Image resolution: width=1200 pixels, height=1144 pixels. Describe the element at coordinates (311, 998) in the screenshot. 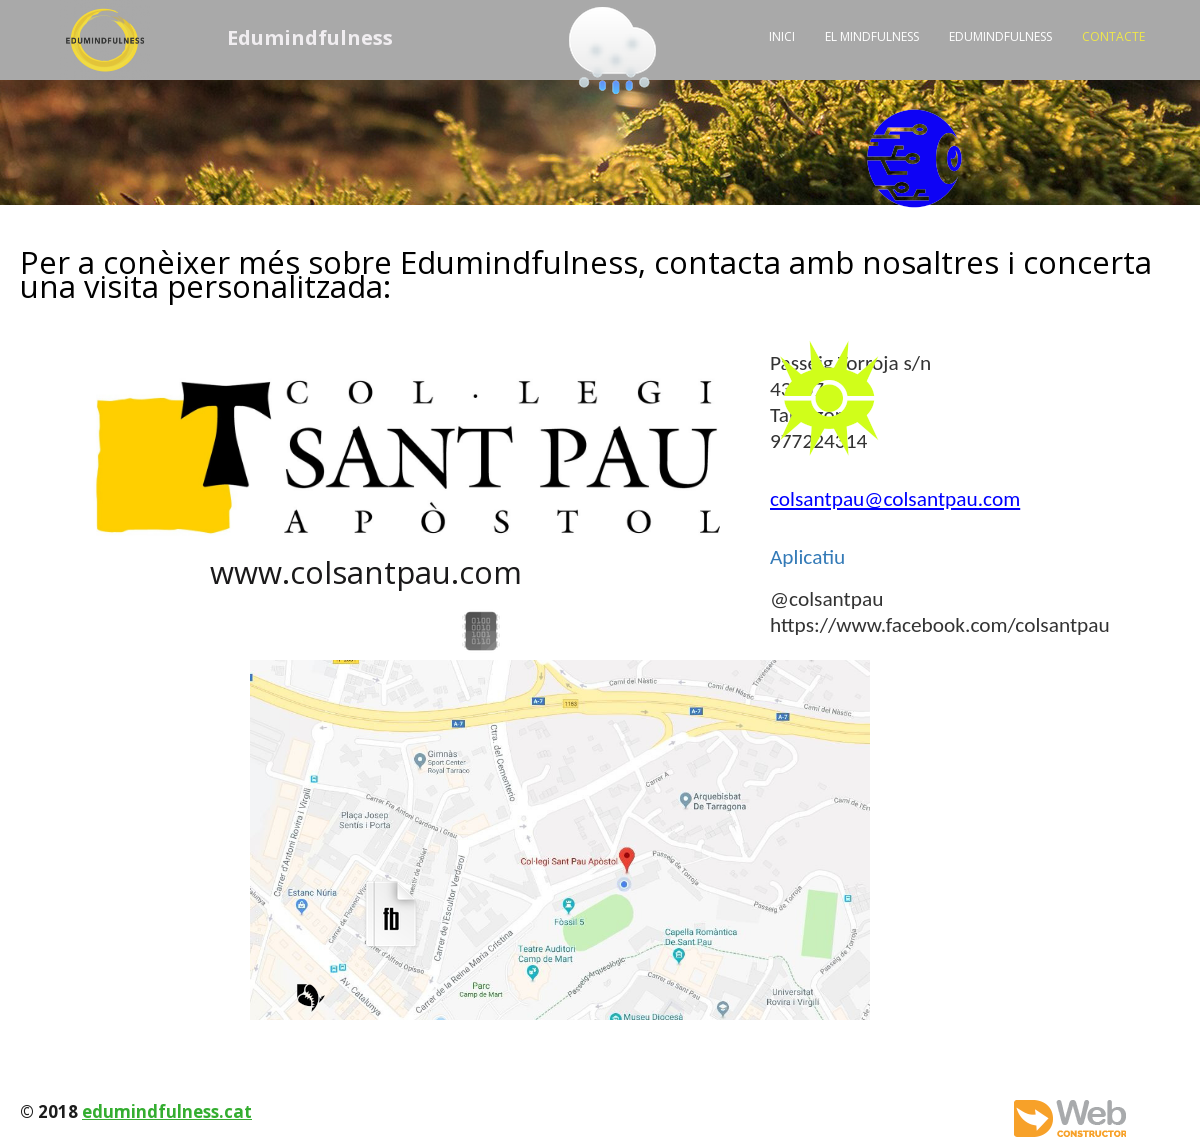

I see `initiate a claw attack or slash ability` at that location.